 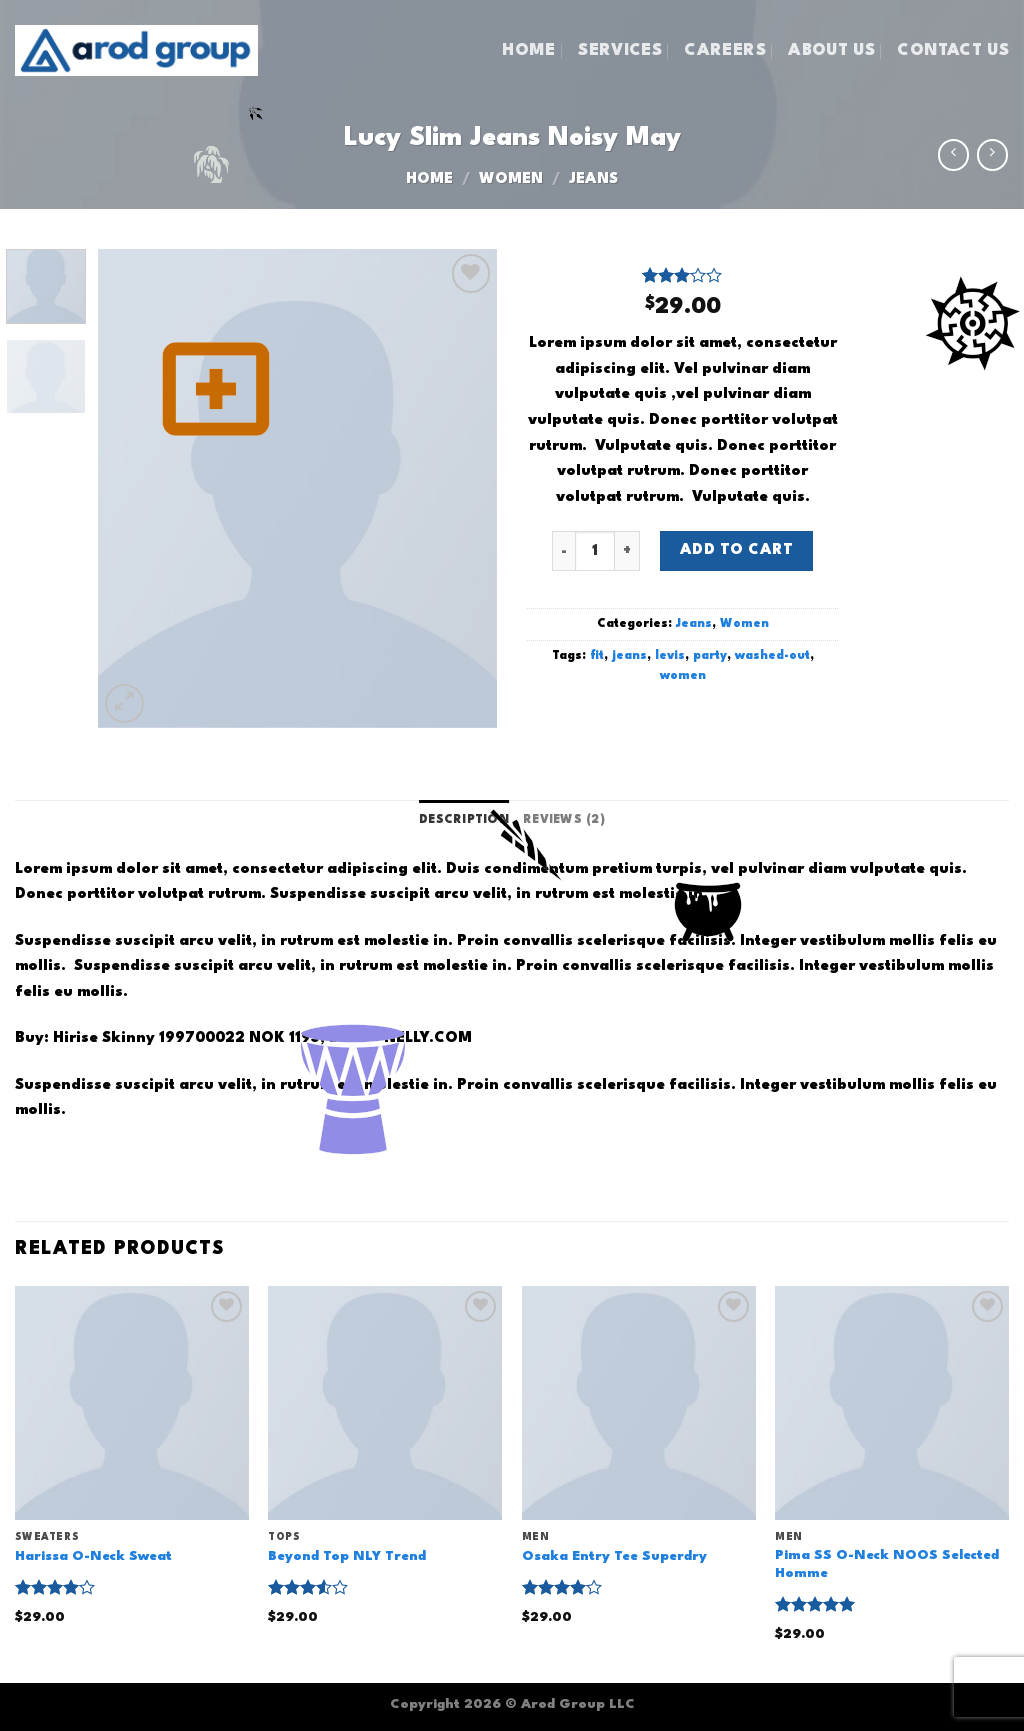 I want to click on select willow tree in a nature or gardening game, so click(x=210, y=164).